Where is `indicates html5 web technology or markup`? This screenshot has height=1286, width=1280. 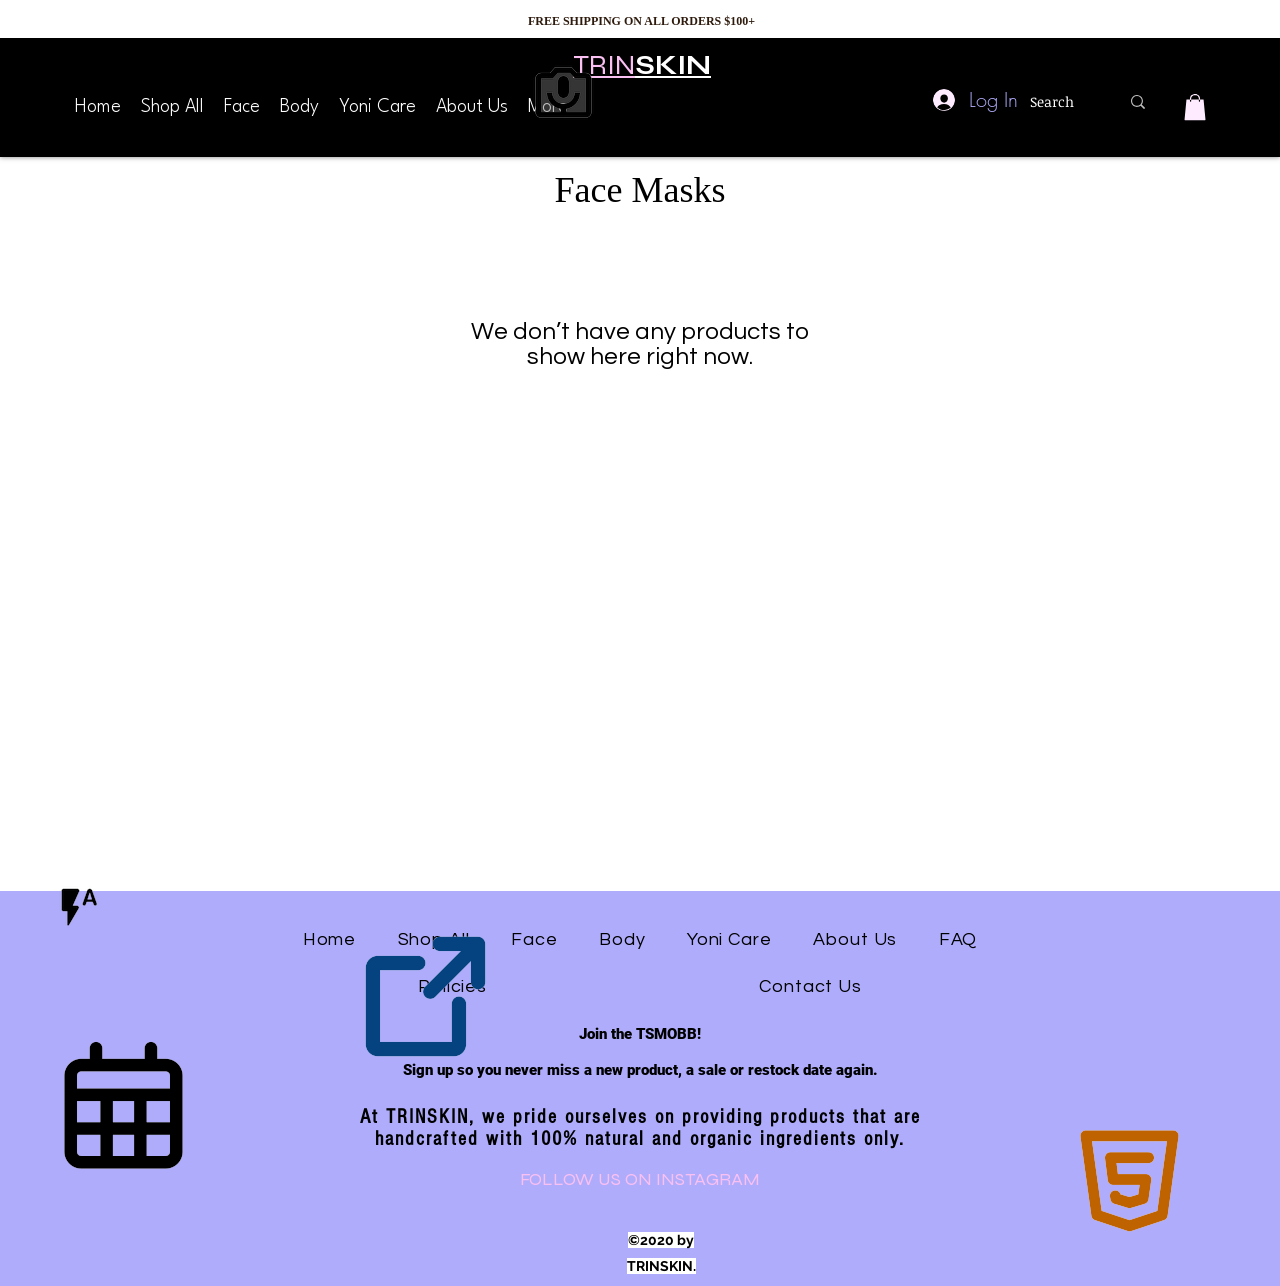
indicates html5 web technology or markup is located at coordinates (1129, 1179).